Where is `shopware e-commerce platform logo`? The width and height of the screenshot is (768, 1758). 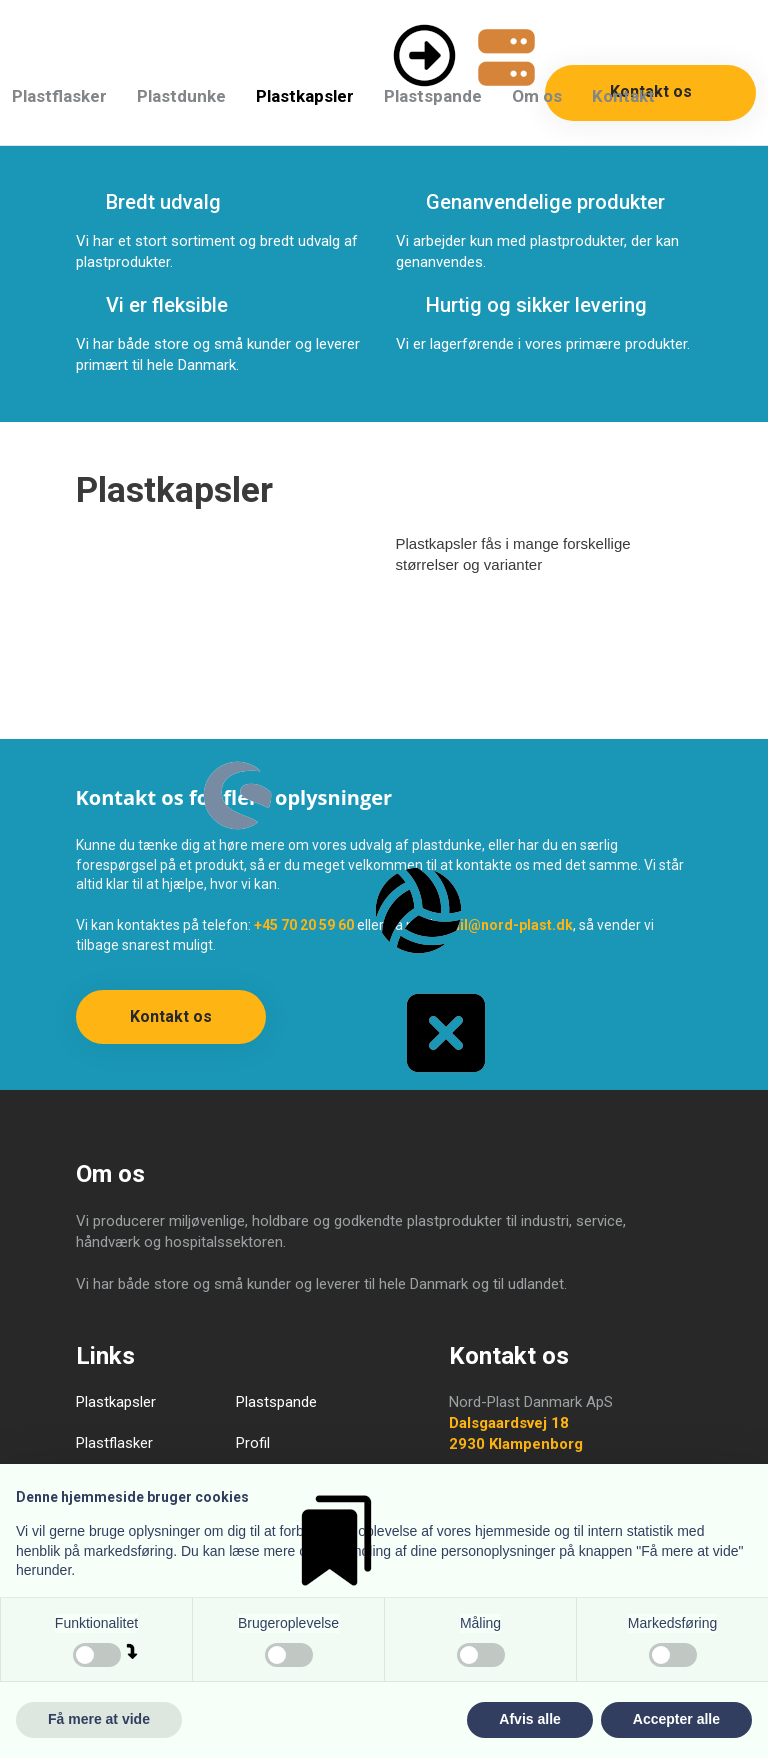
shopware e-commerce platform logo is located at coordinates (237, 795).